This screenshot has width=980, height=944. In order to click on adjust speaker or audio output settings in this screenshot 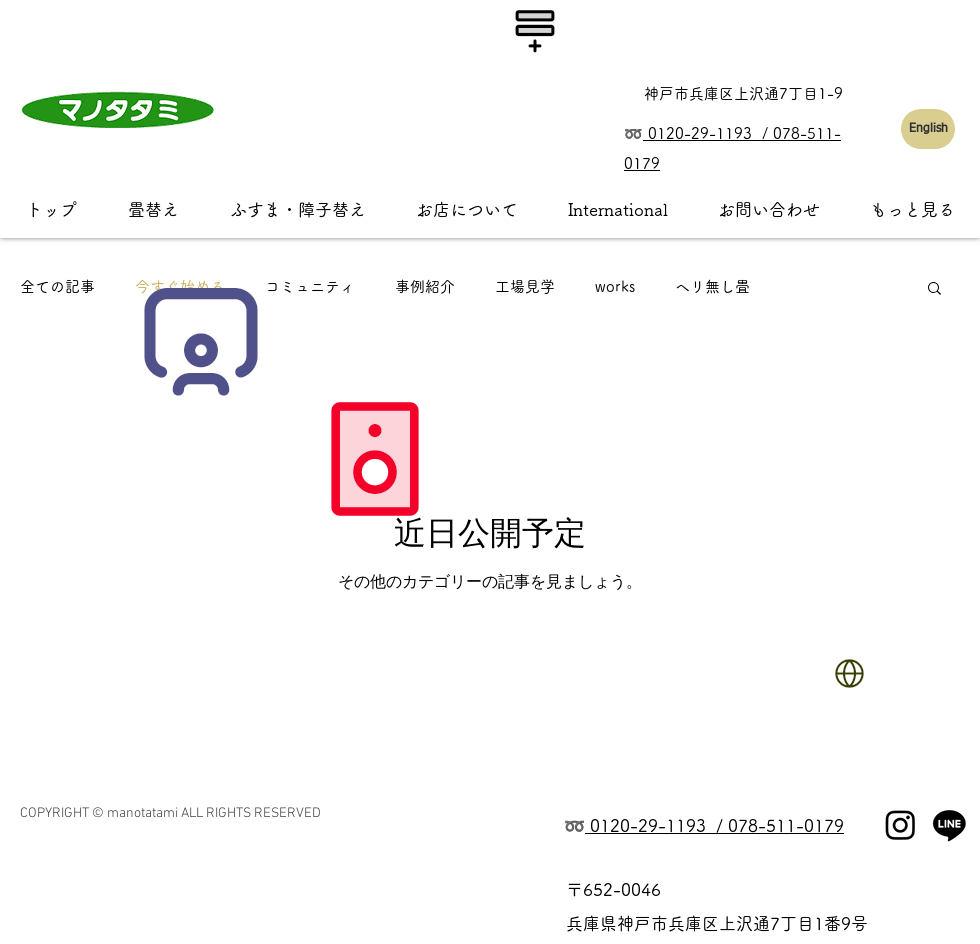, I will do `click(375, 459)`.